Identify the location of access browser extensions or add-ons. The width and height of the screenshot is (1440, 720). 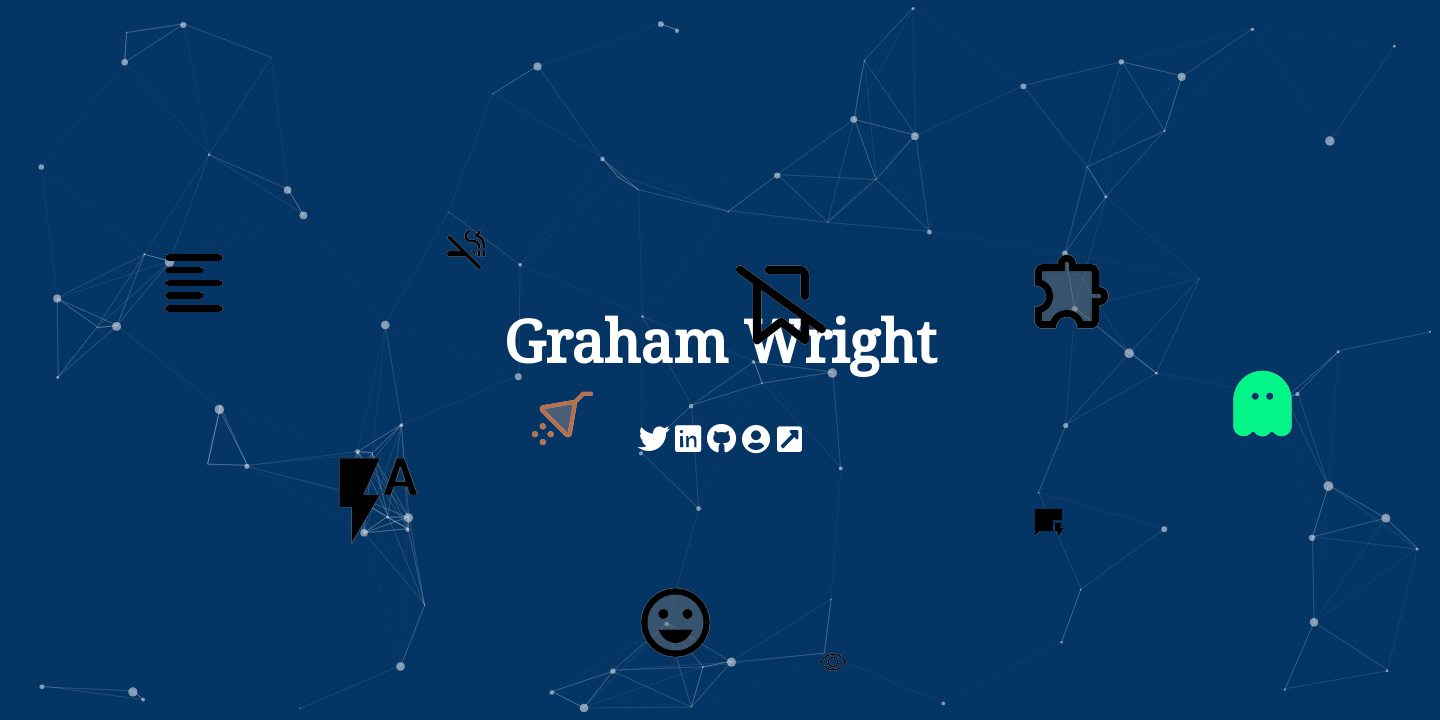
(1072, 290).